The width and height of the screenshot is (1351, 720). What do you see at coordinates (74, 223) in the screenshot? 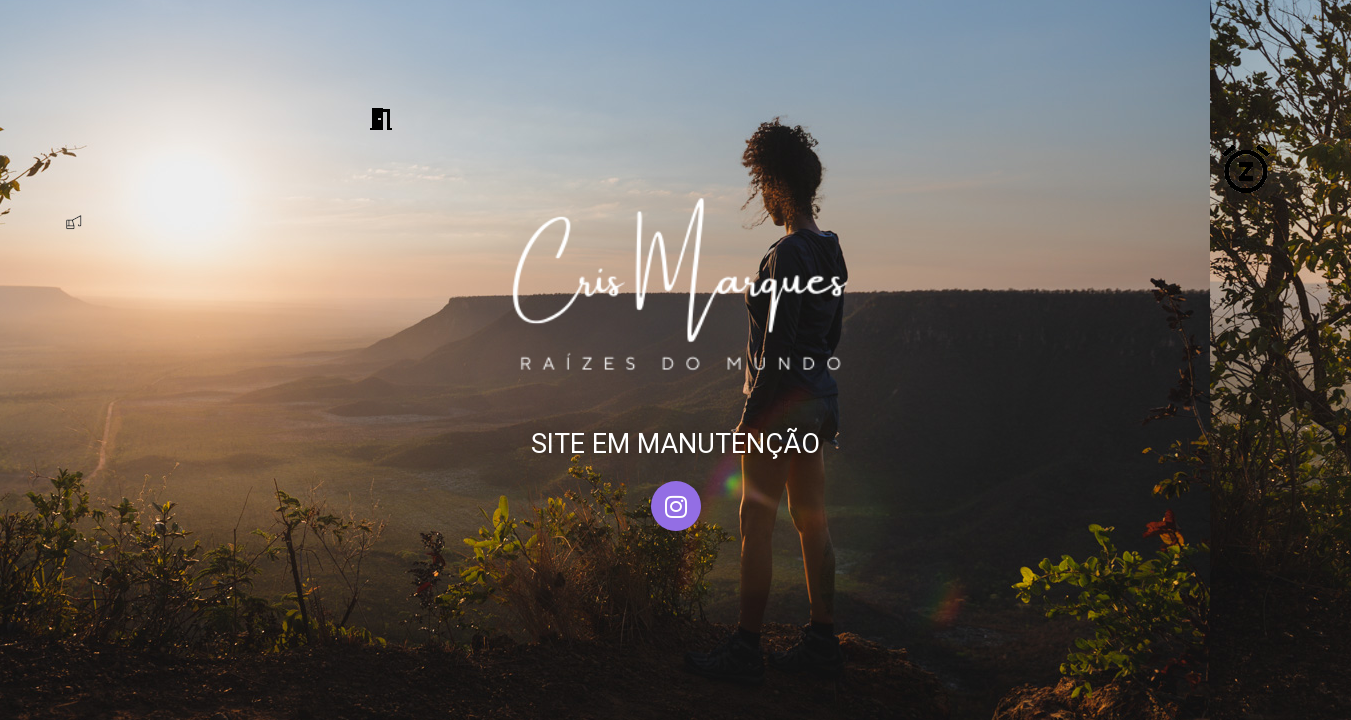
I see `construction or building-related feature` at bounding box center [74, 223].